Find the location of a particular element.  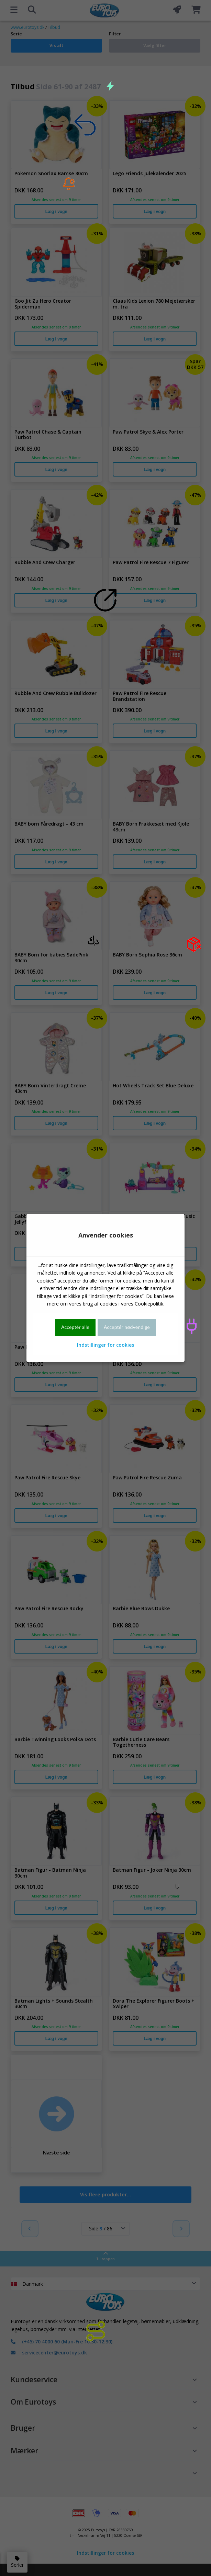

open link in new tab or window is located at coordinates (105, 600).